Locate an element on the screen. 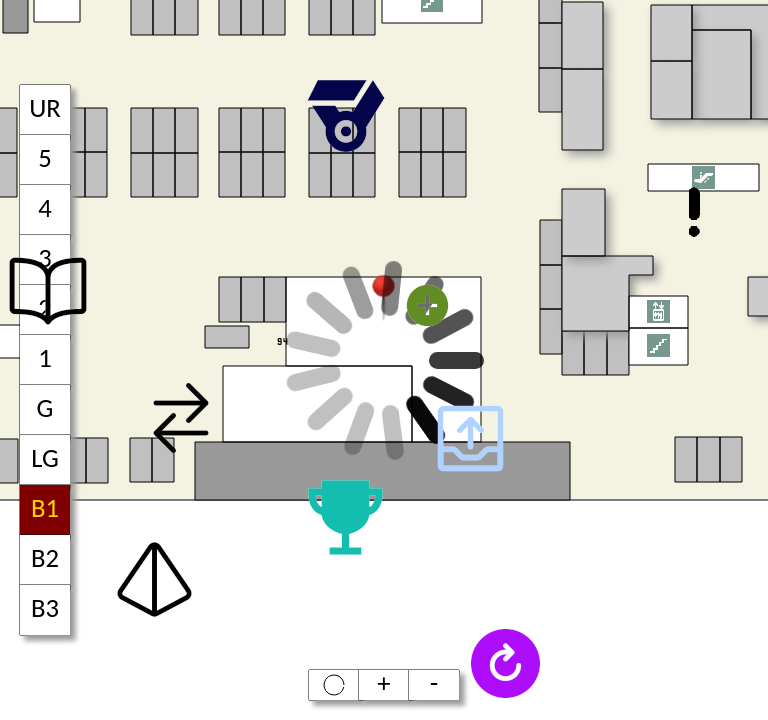  indicates high priority notification or alert is located at coordinates (694, 212).